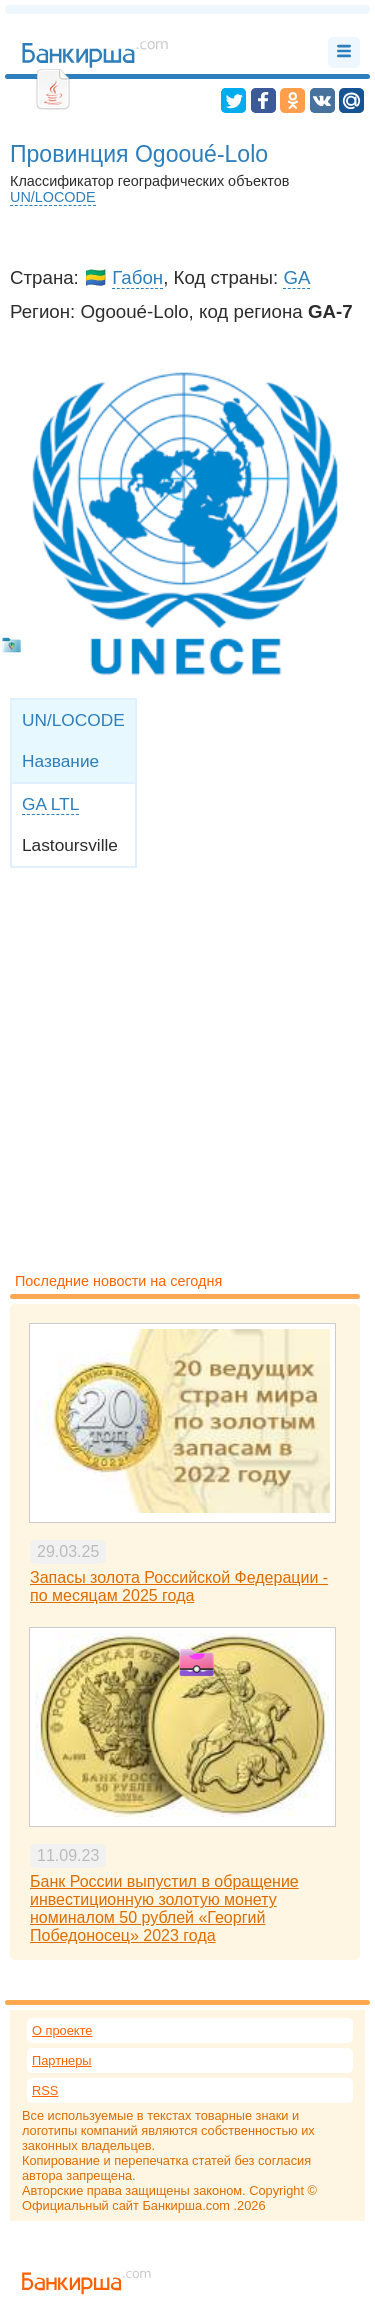 Image resolution: width=375 pixels, height=2313 pixels. Describe the element at coordinates (53, 89) in the screenshot. I see `a java source code file` at that location.